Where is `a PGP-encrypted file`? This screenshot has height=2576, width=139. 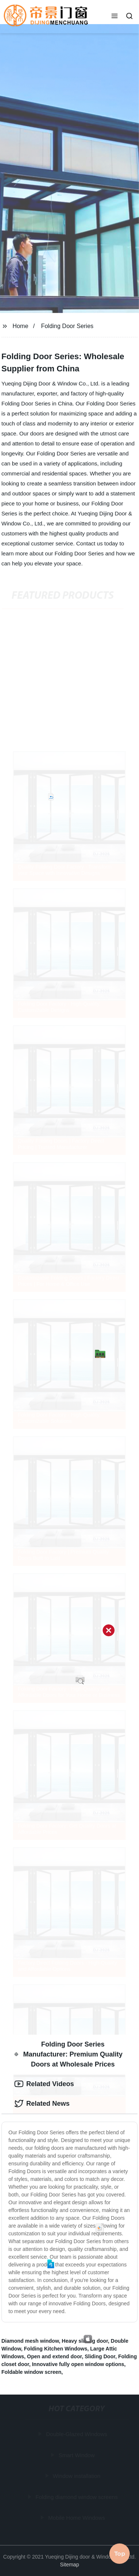 a PGP-encrypted file is located at coordinates (51, 2264).